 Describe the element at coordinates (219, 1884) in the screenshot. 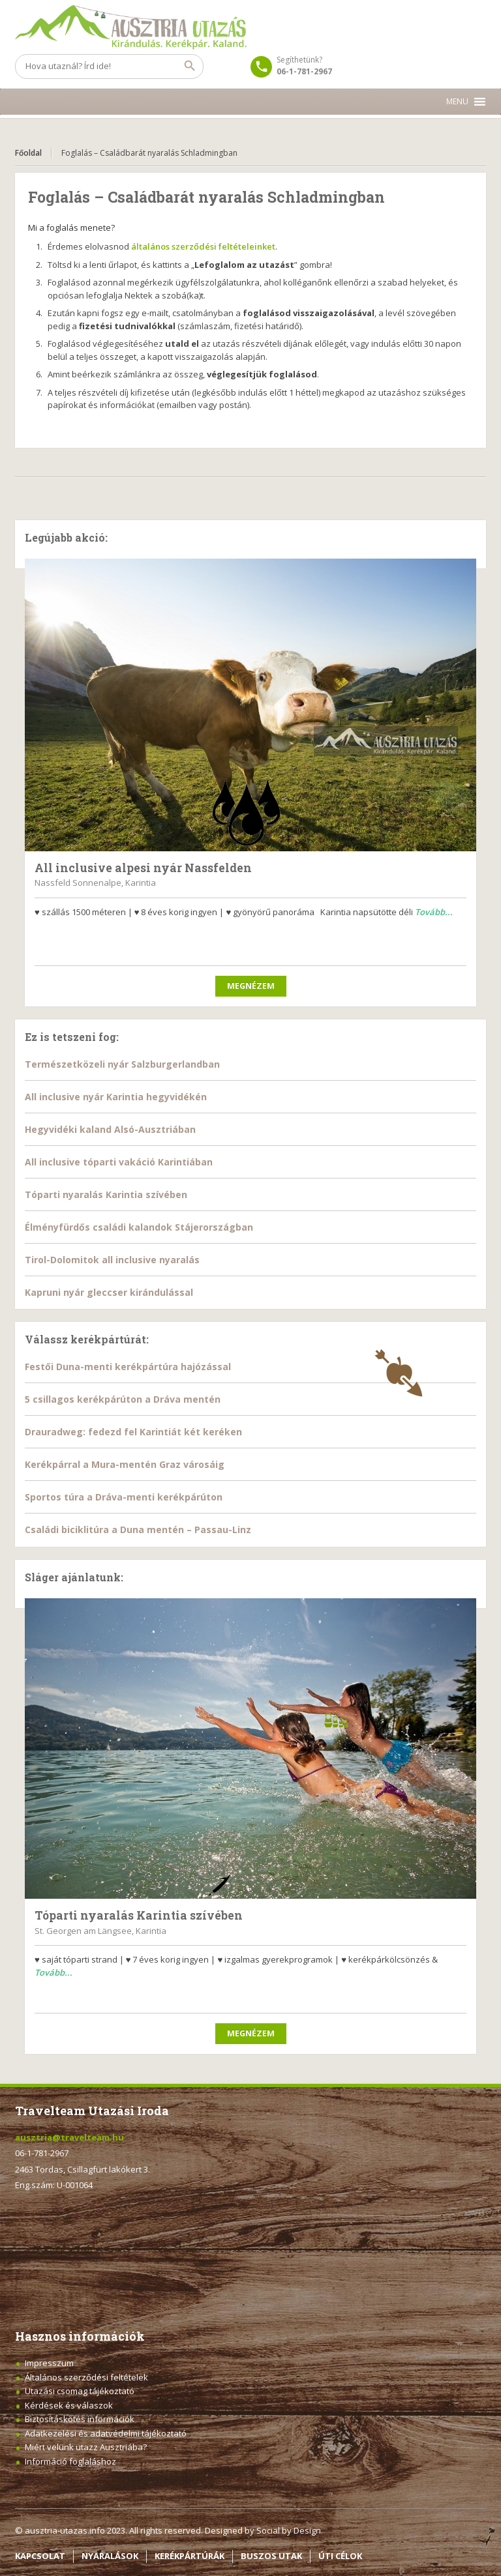

I see `select glaive weapon in game inventory` at that location.